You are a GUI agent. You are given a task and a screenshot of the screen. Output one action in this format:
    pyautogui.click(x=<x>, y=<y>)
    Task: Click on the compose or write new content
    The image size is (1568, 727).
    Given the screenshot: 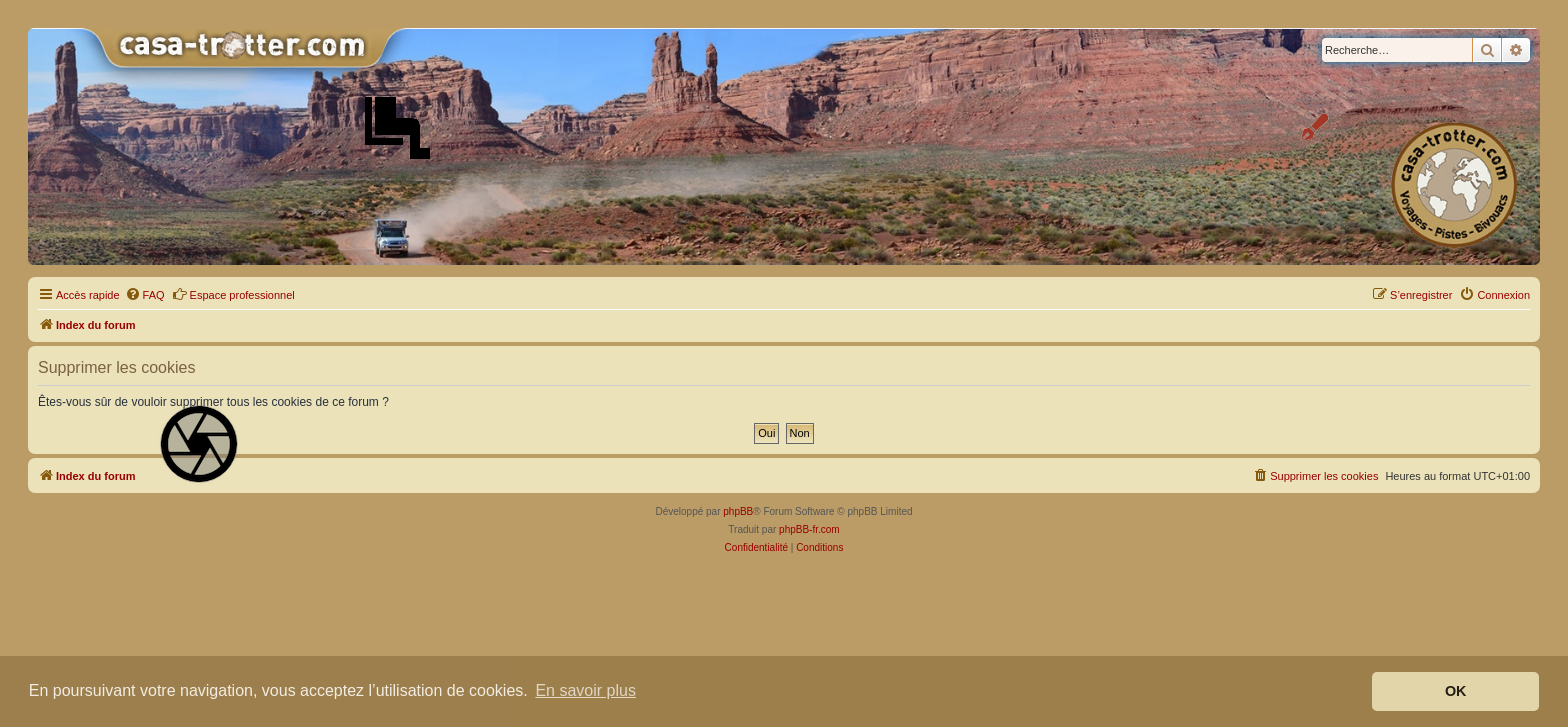 What is the action you would take?
    pyautogui.click(x=1314, y=127)
    